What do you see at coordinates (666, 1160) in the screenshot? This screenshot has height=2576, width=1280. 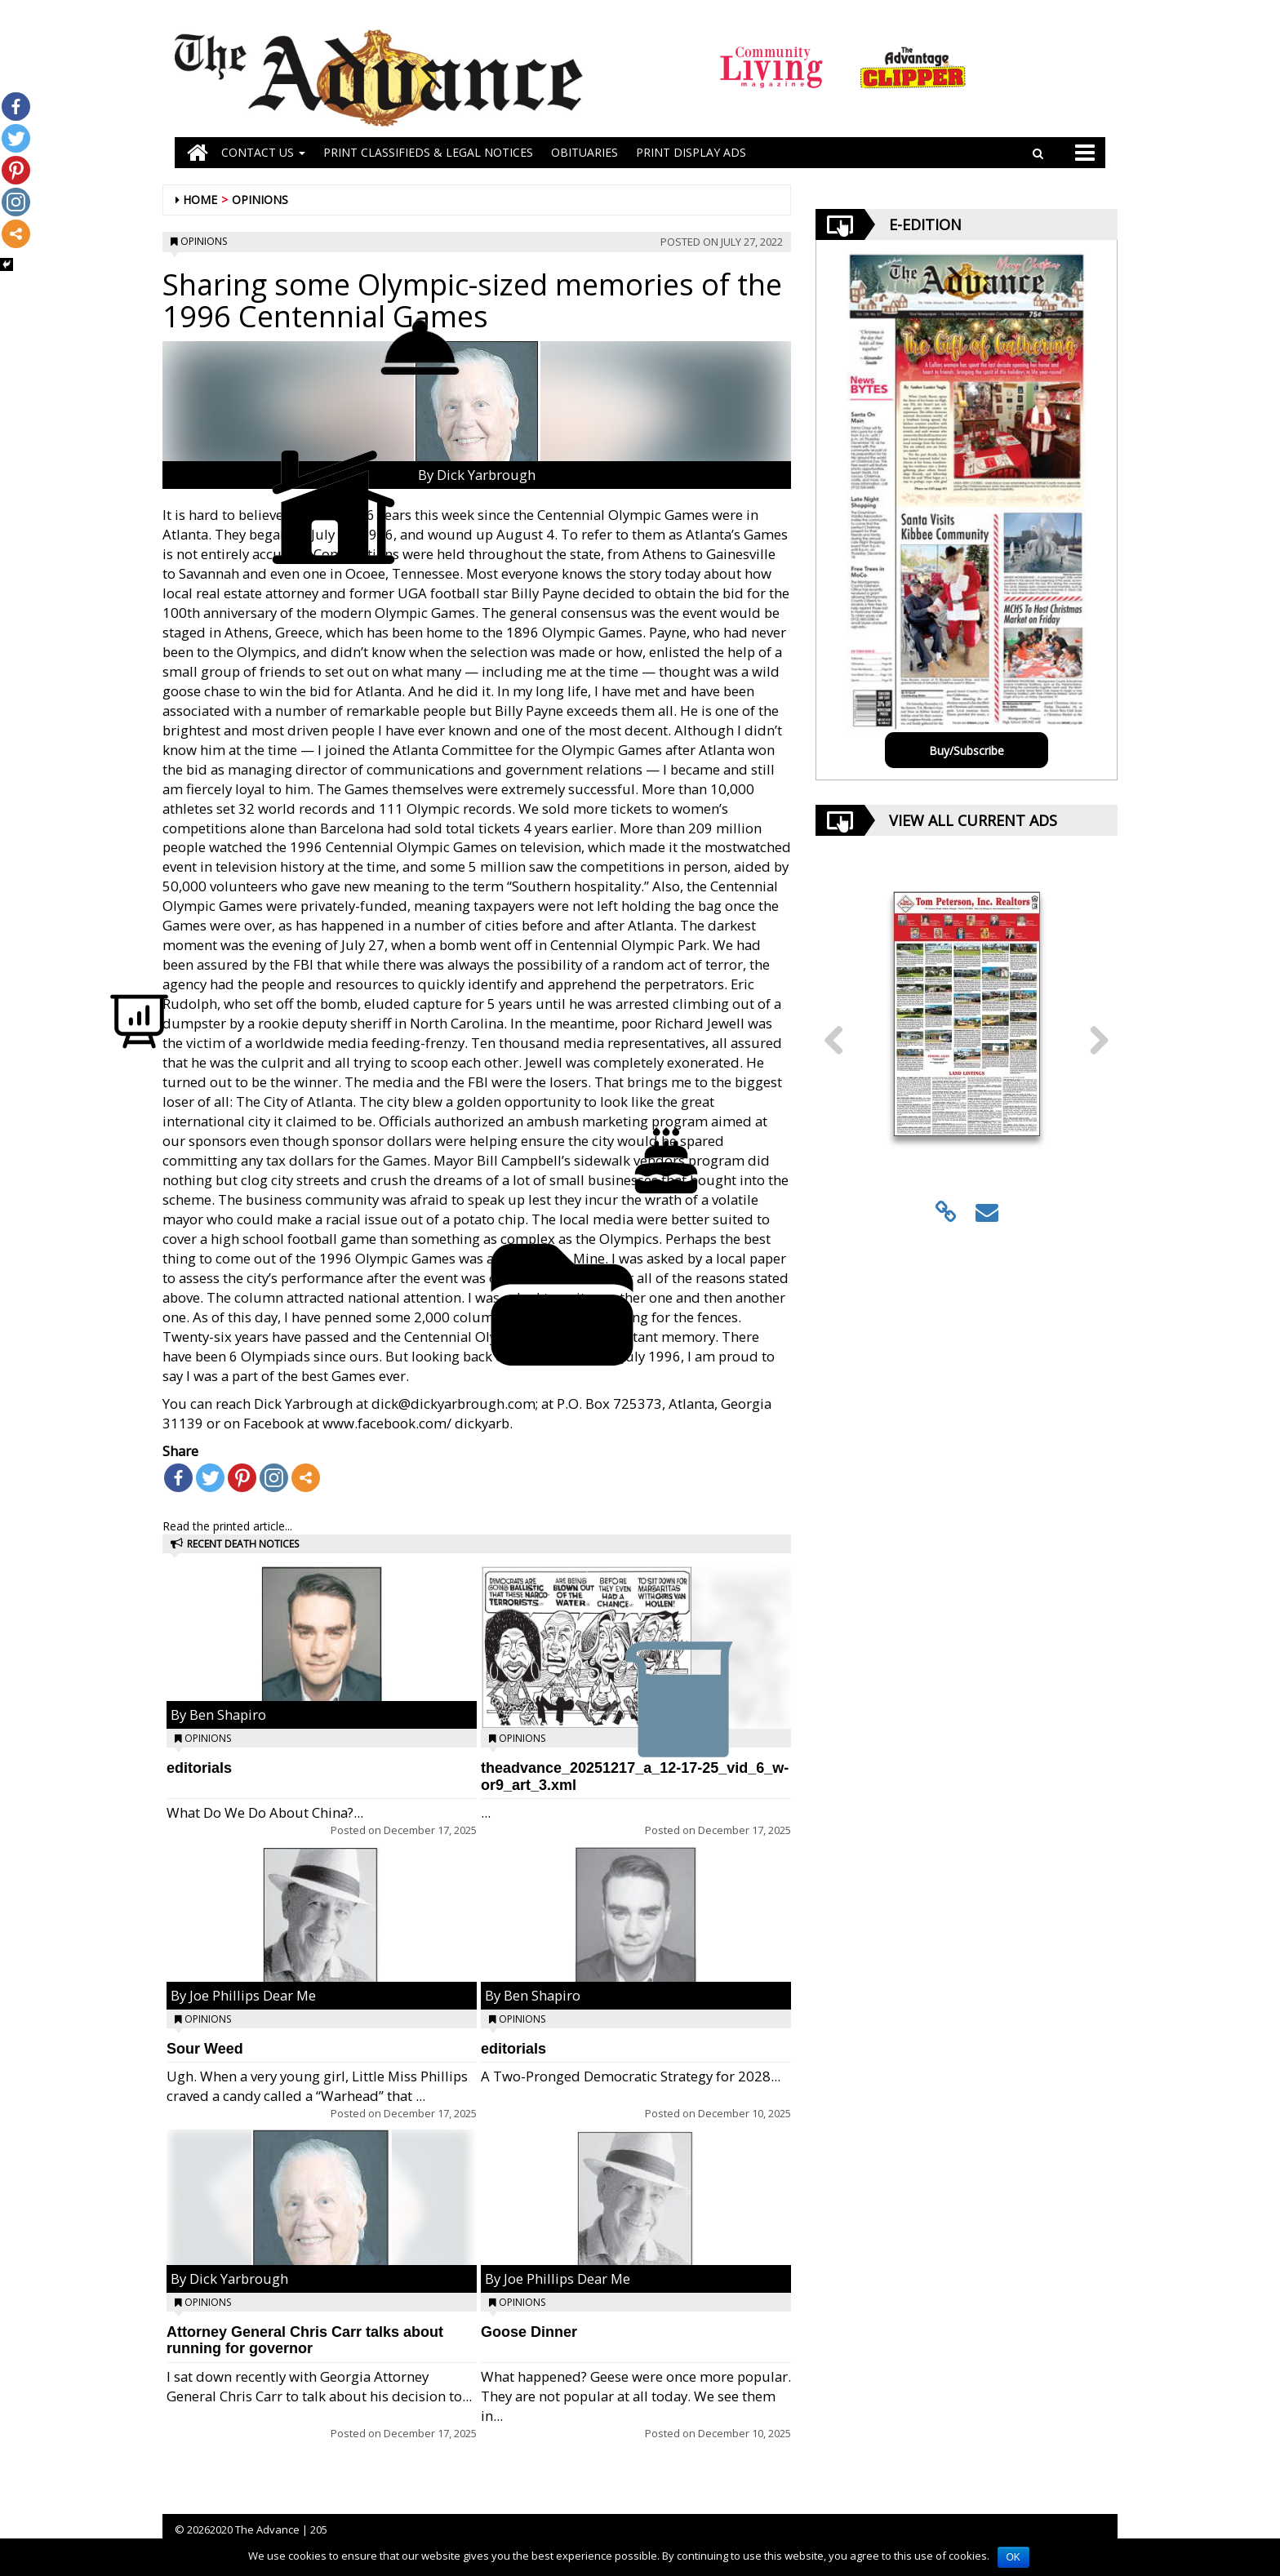 I see `view birthday or celebration notifications` at bounding box center [666, 1160].